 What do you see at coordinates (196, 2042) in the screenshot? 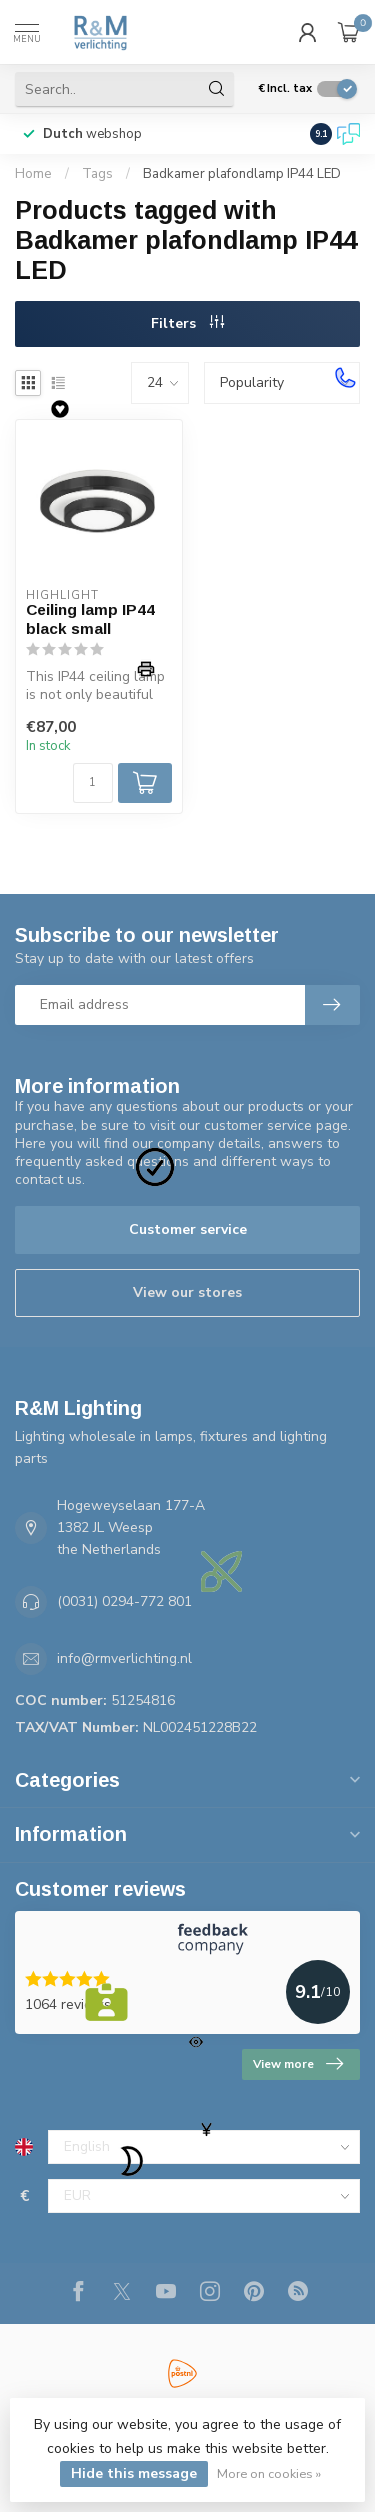
I see `phabricator code review platform logo` at bounding box center [196, 2042].